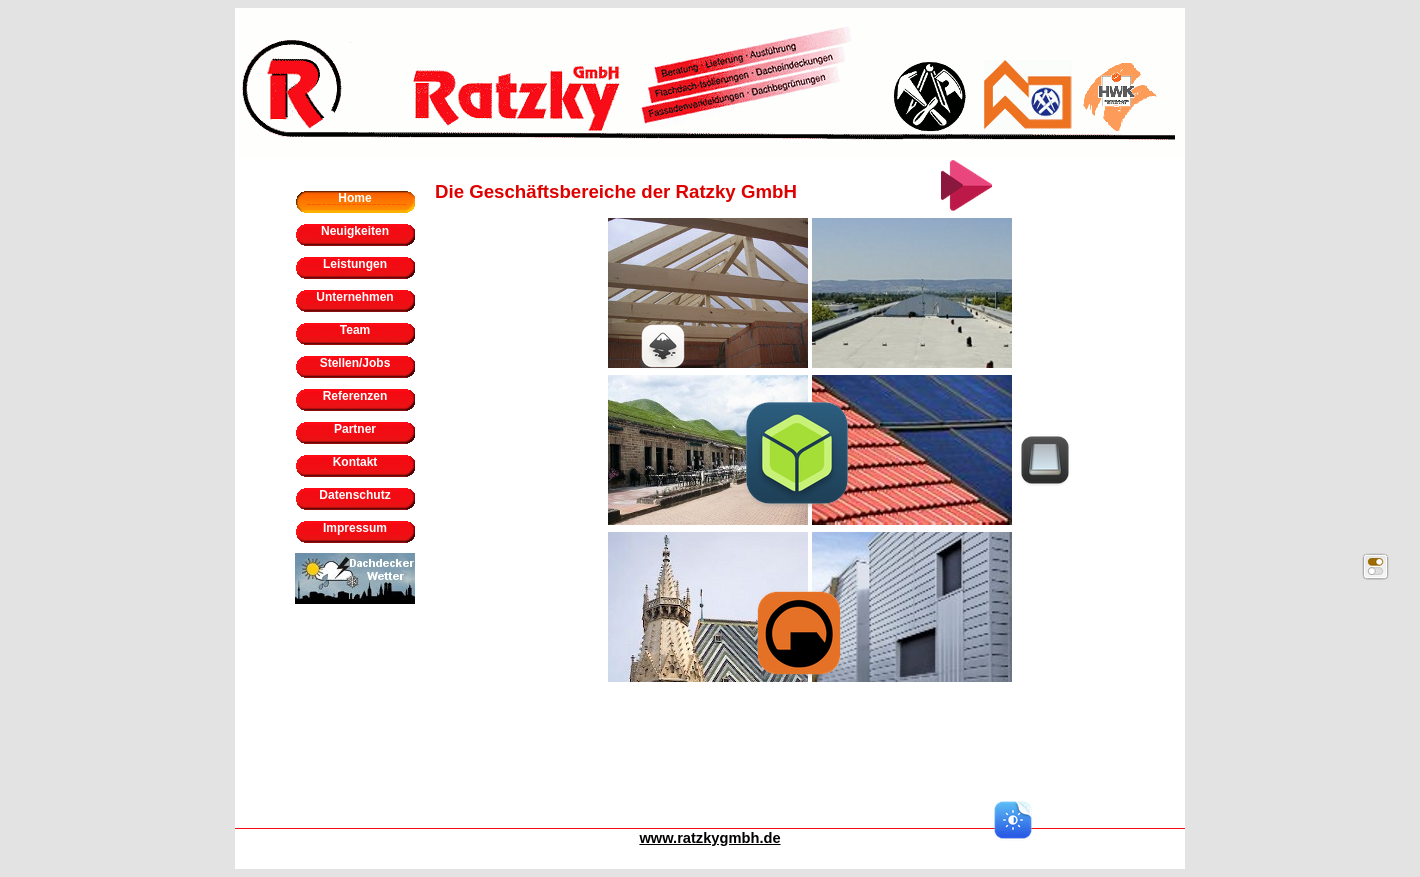 The width and height of the screenshot is (1420, 877). I want to click on open balenaEtcher to flash OS images, so click(797, 453).